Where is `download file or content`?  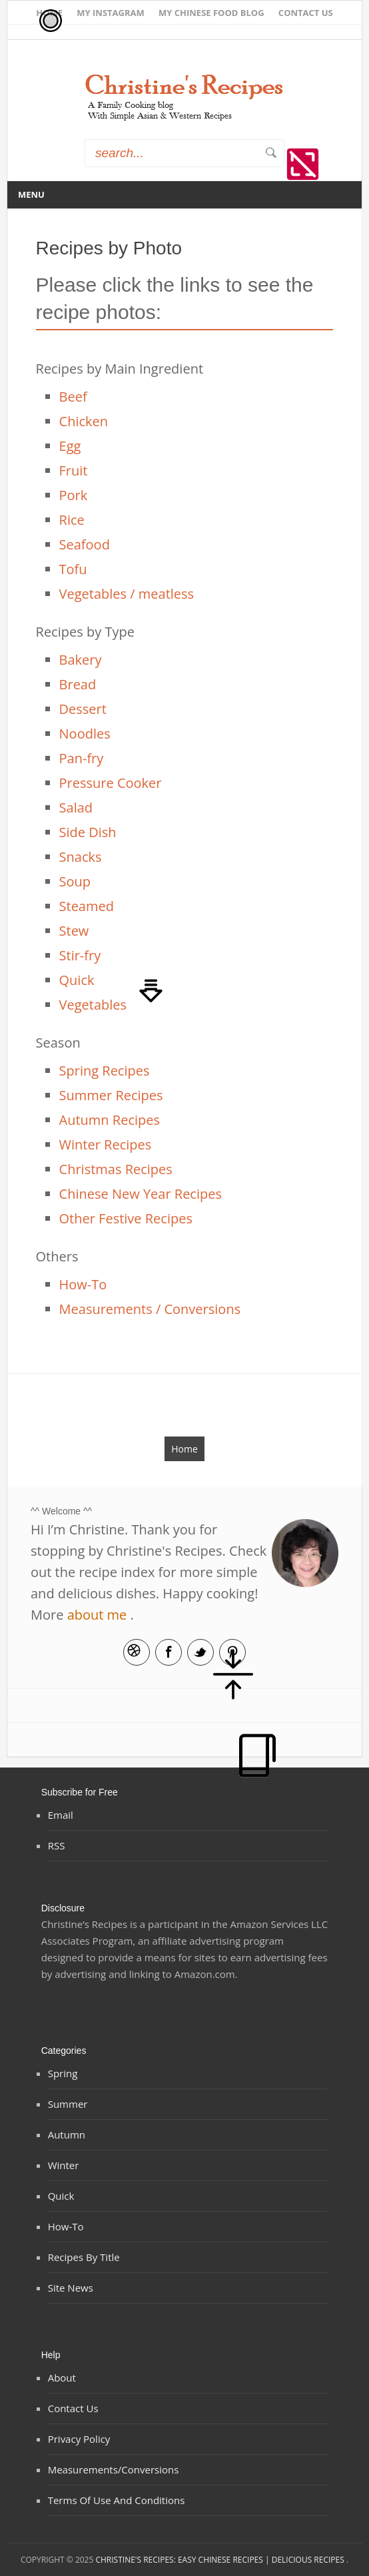 download file or content is located at coordinates (151, 990).